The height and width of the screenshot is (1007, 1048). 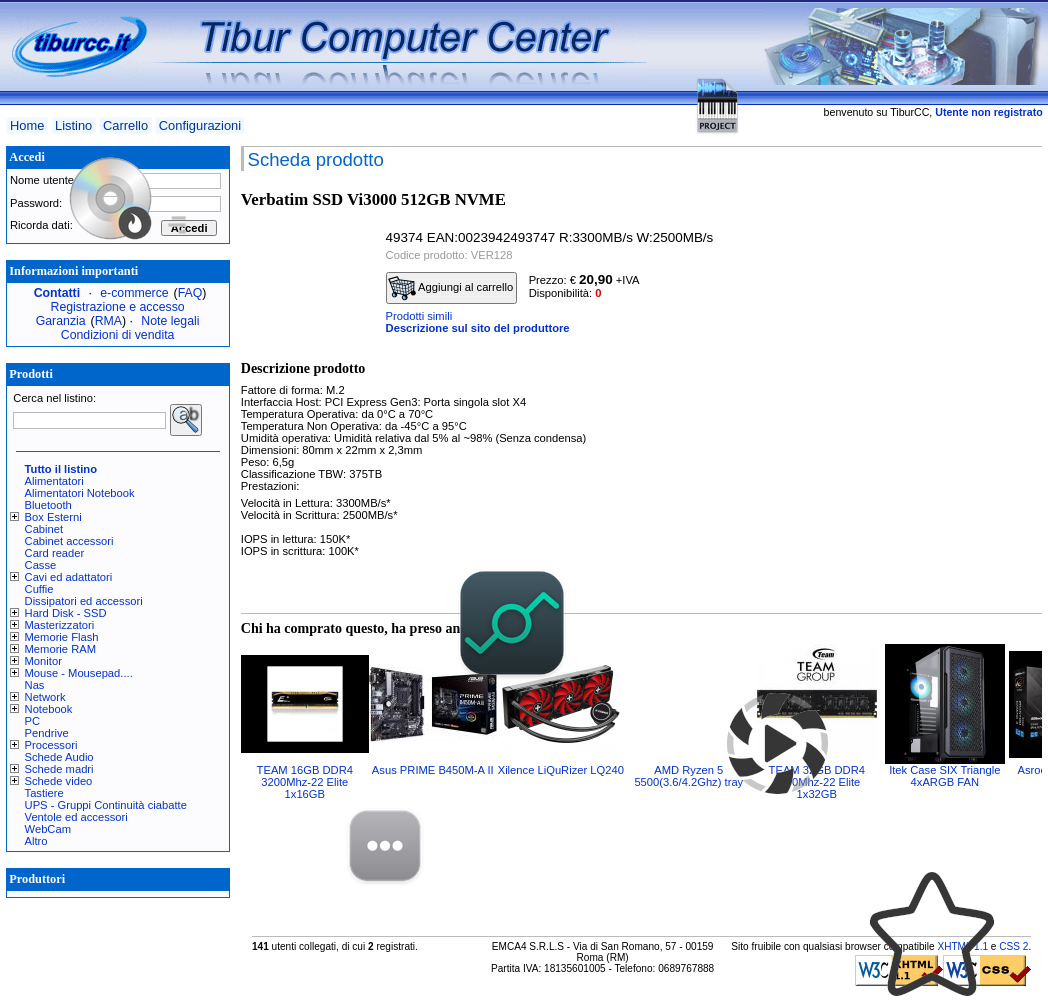 What do you see at coordinates (932, 934) in the screenshot?
I see `access your favorites` at bounding box center [932, 934].